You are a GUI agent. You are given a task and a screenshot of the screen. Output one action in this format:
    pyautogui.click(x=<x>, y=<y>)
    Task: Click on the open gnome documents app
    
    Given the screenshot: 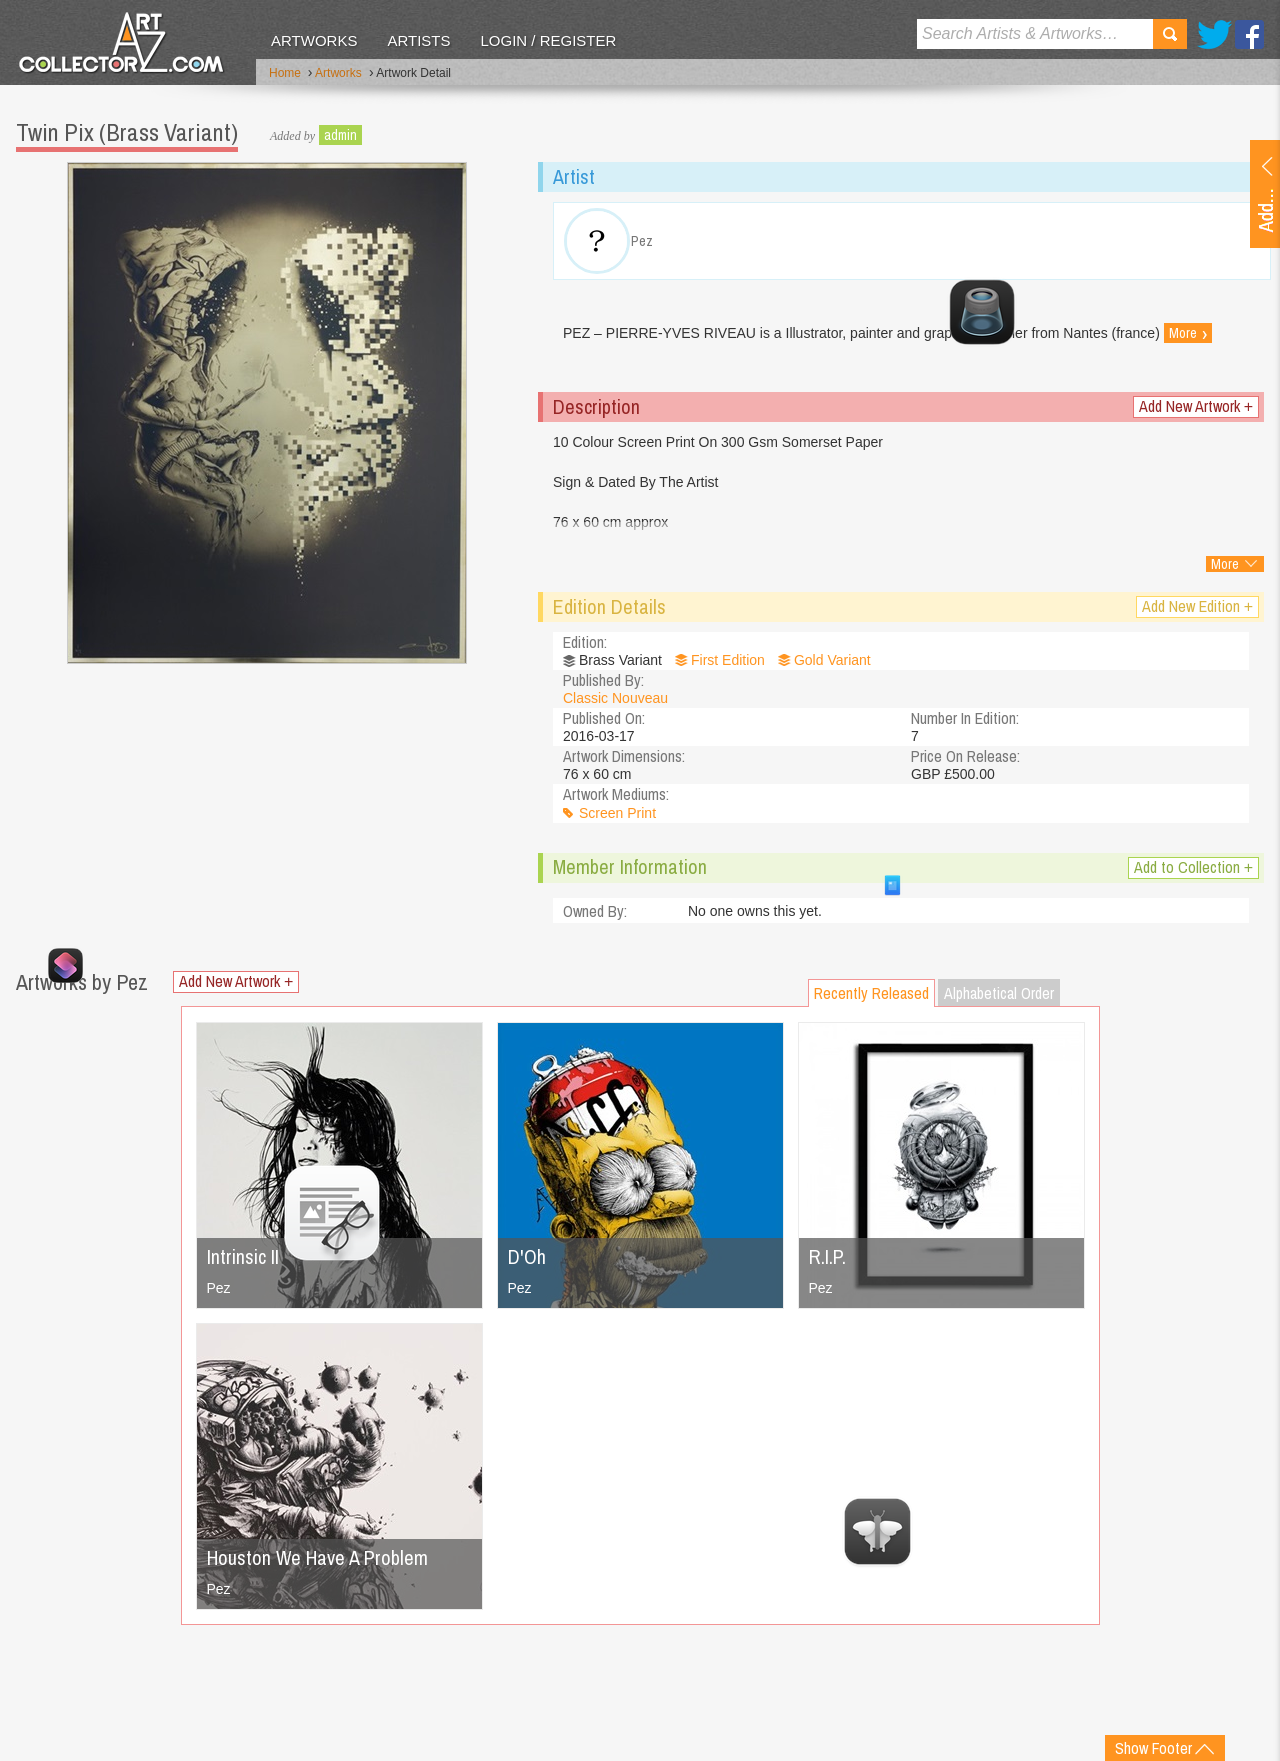 What is the action you would take?
    pyautogui.click(x=332, y=1213)
    